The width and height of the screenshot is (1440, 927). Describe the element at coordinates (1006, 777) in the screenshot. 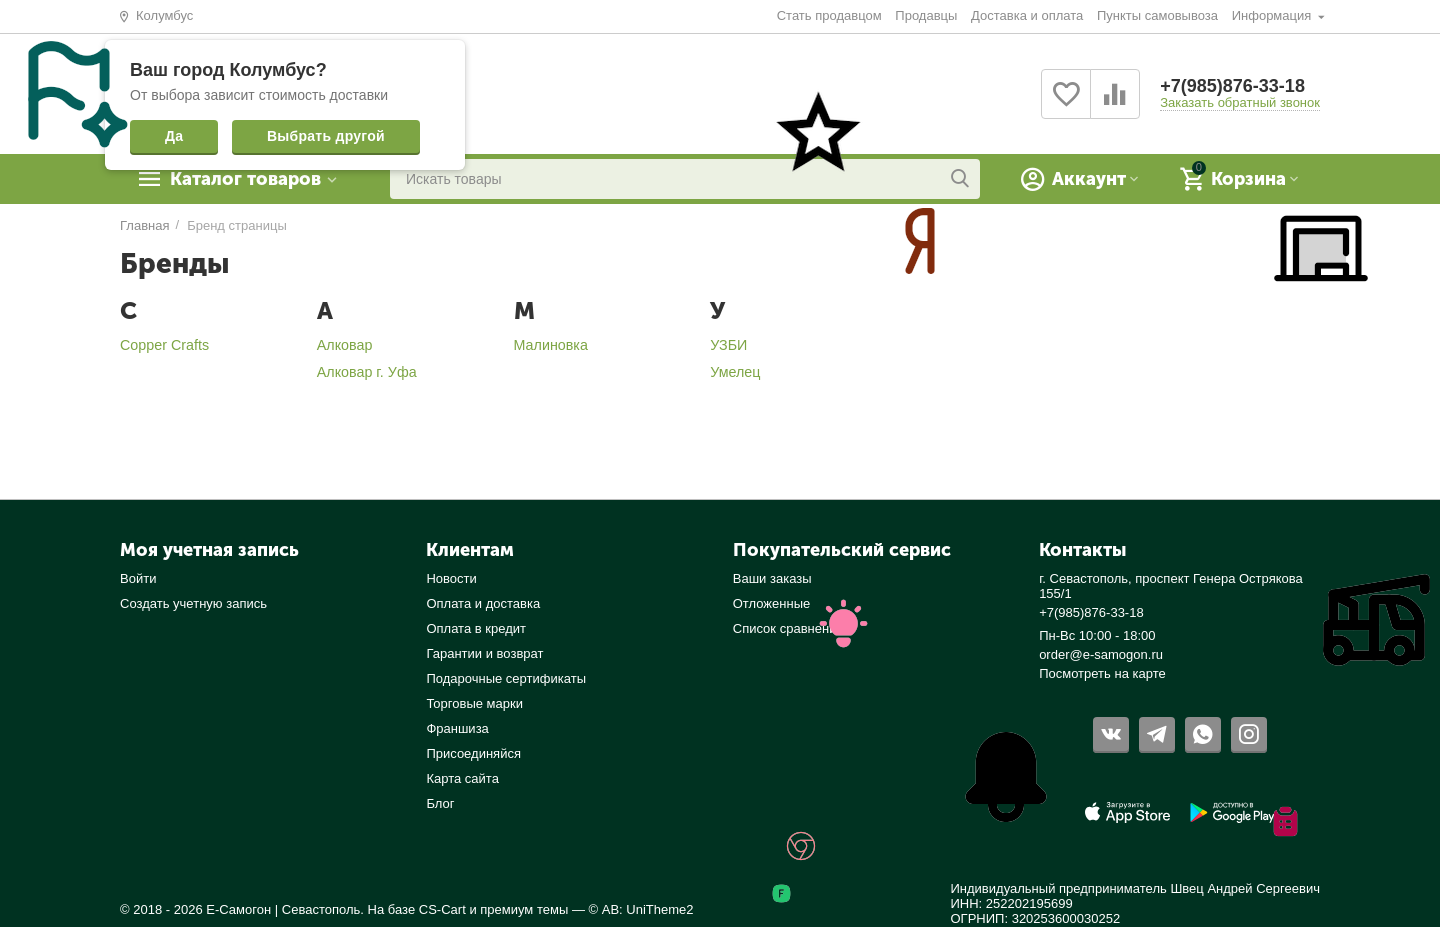

I see `view notifications` at that location.